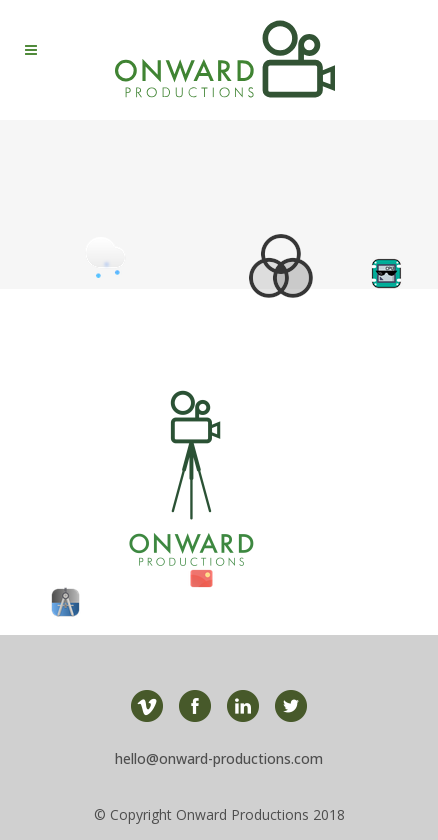 The width and height of the screenshot is (438, 840). Describe the element at coordinates (386, 273) in the screenshot. I see `open GPU Screen Recorder application` at that location.